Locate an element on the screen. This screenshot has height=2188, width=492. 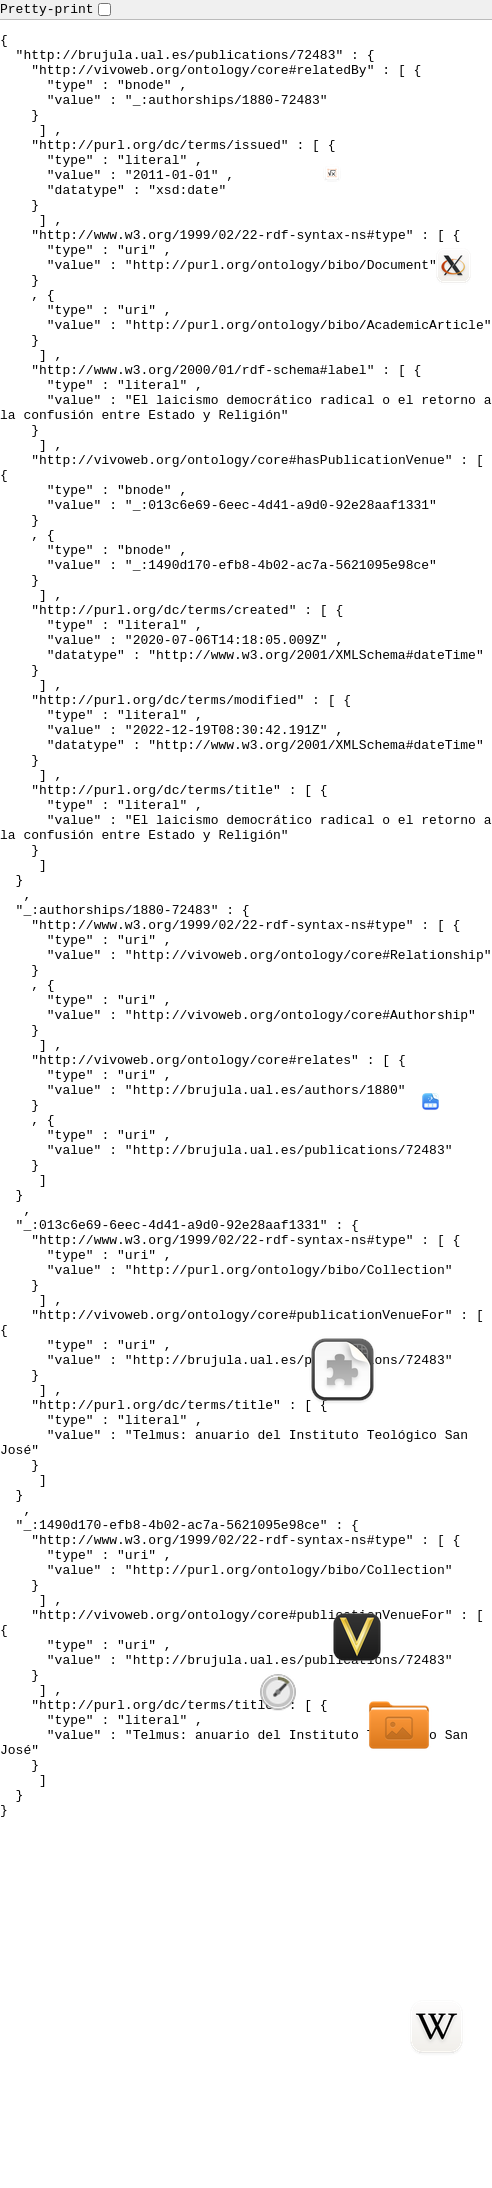
open plasma desktop settings is located at coordinates (430, 1101).